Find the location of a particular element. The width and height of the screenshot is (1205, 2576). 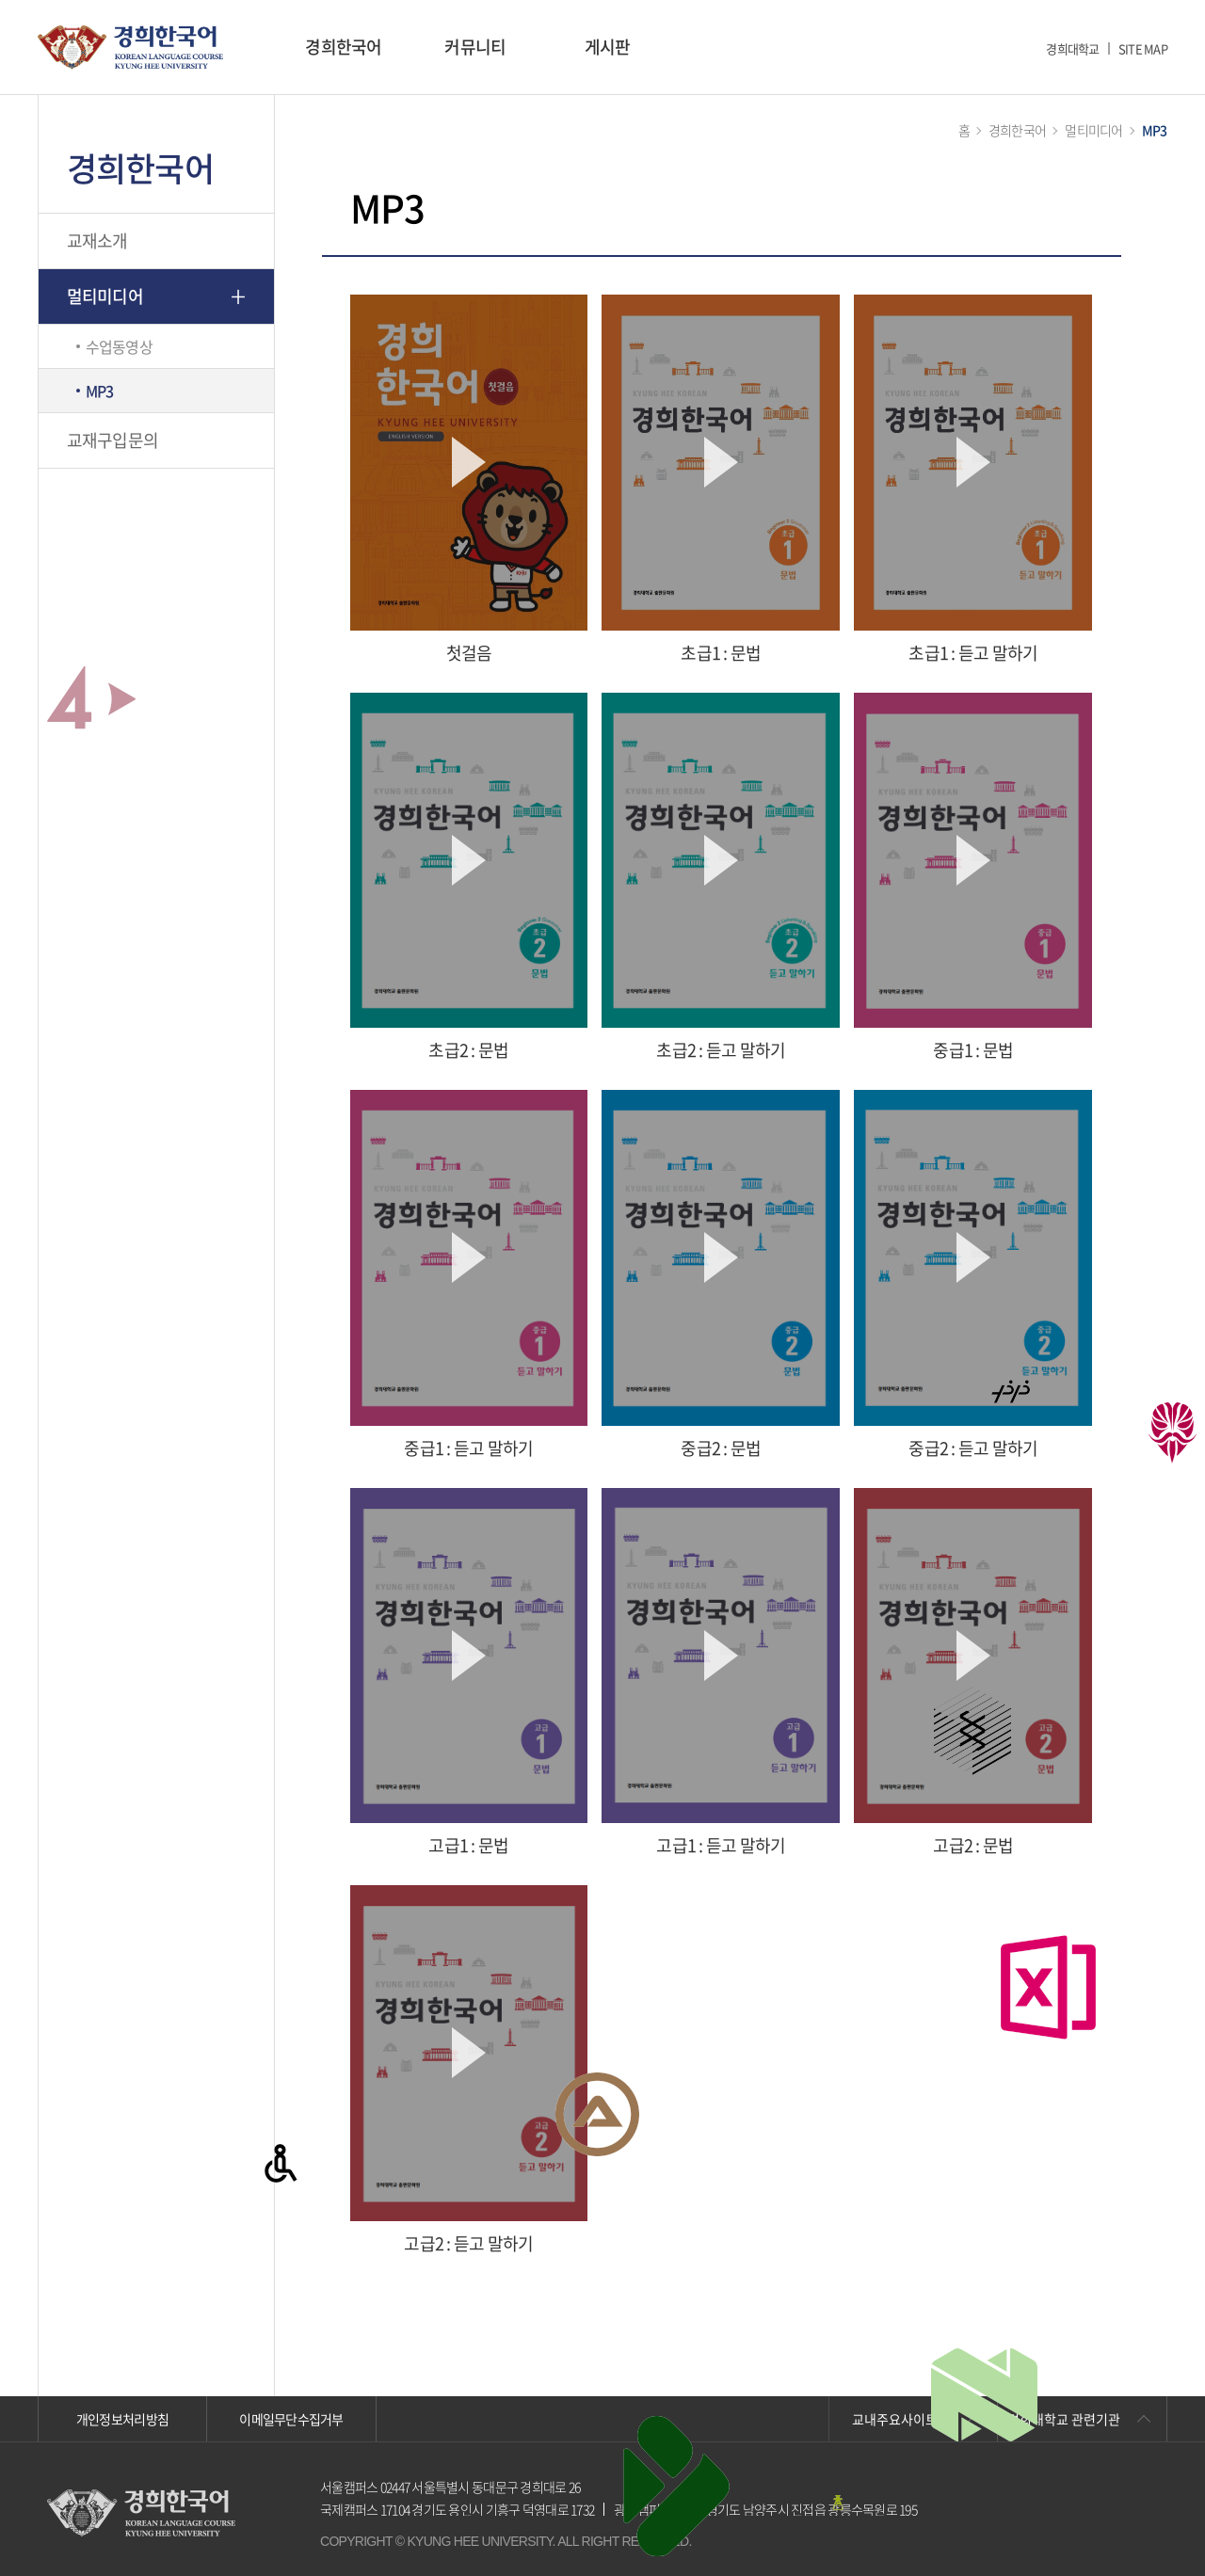

parity substrate blockchain framework logo is located at coordinates (972, 1731).